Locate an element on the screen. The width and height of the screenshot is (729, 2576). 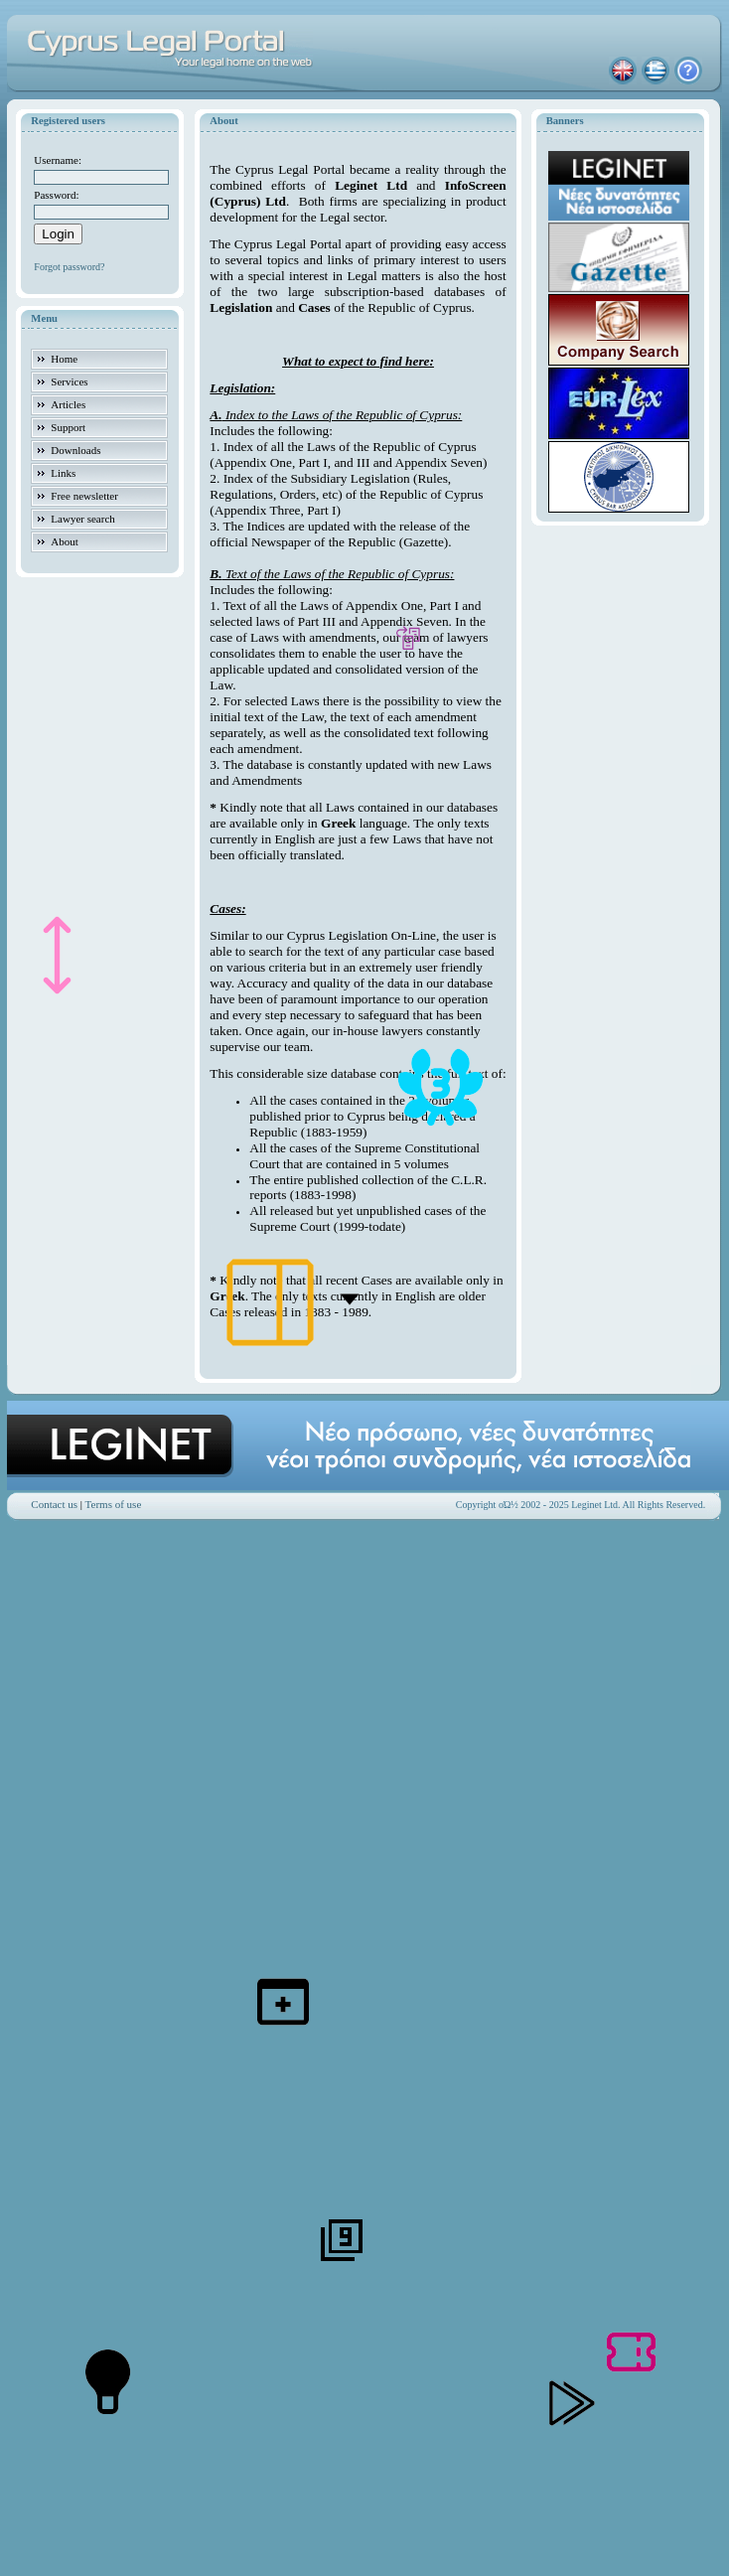
adjust vertical size or height is located at coordinates (57, 955).